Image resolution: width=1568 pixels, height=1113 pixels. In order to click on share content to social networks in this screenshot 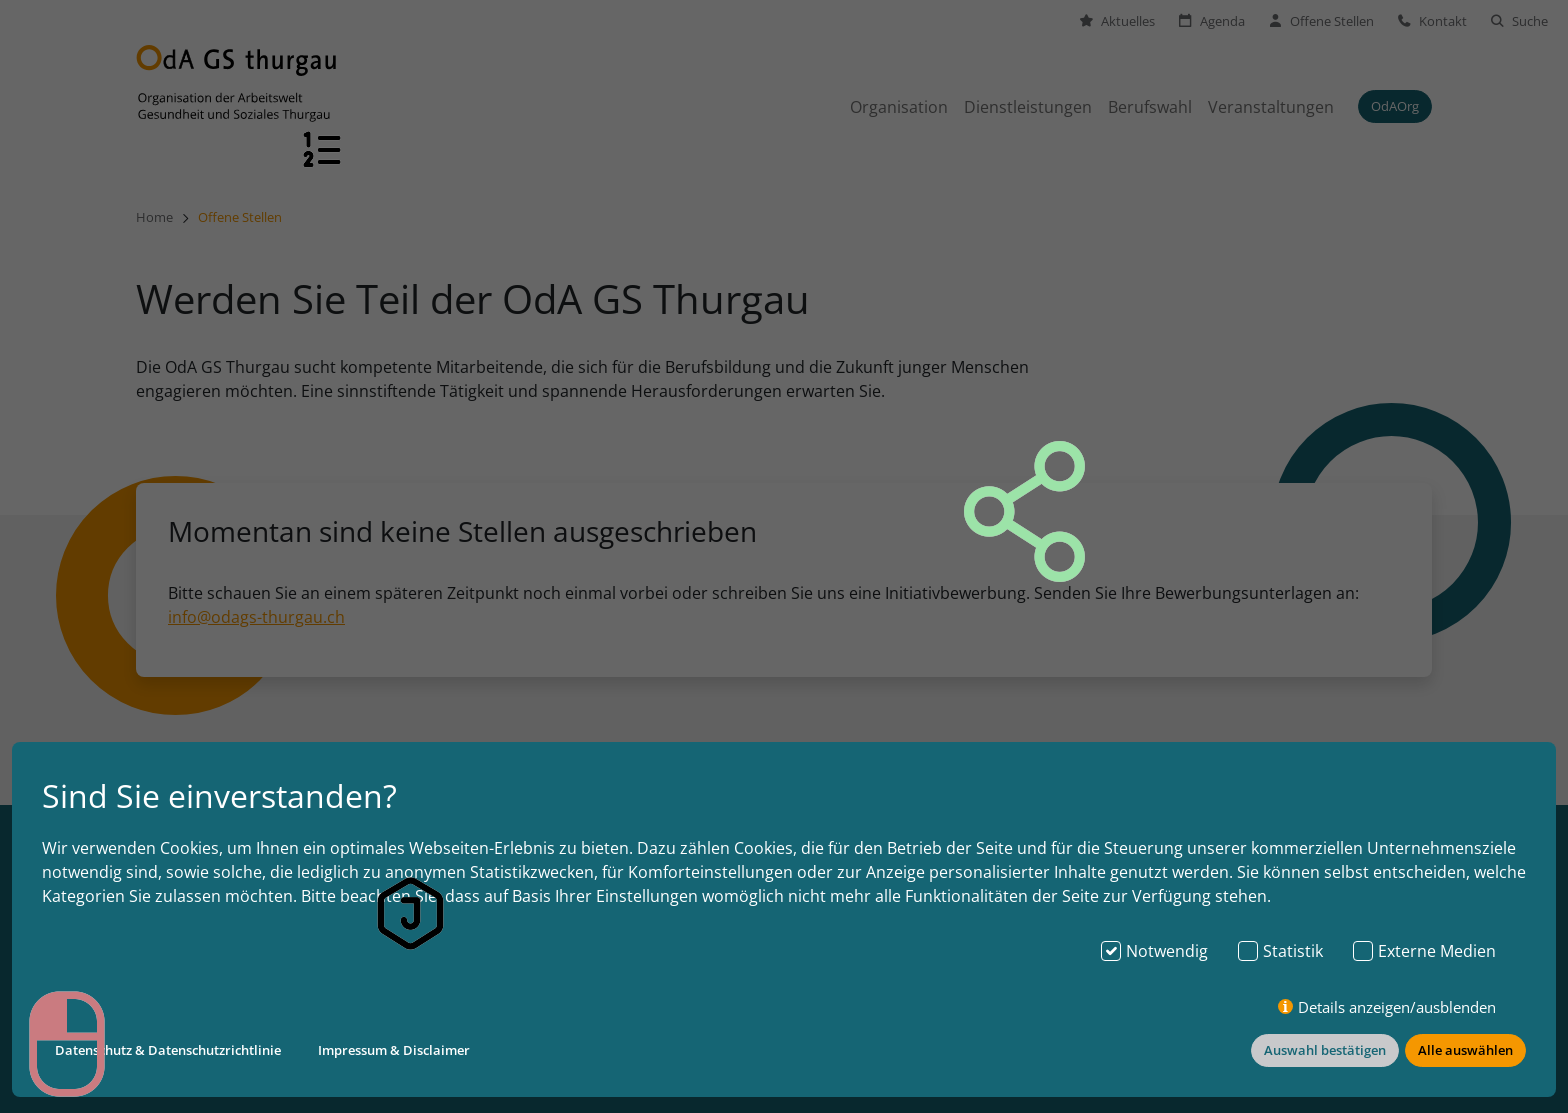, I will do `click(1029, 511)`.